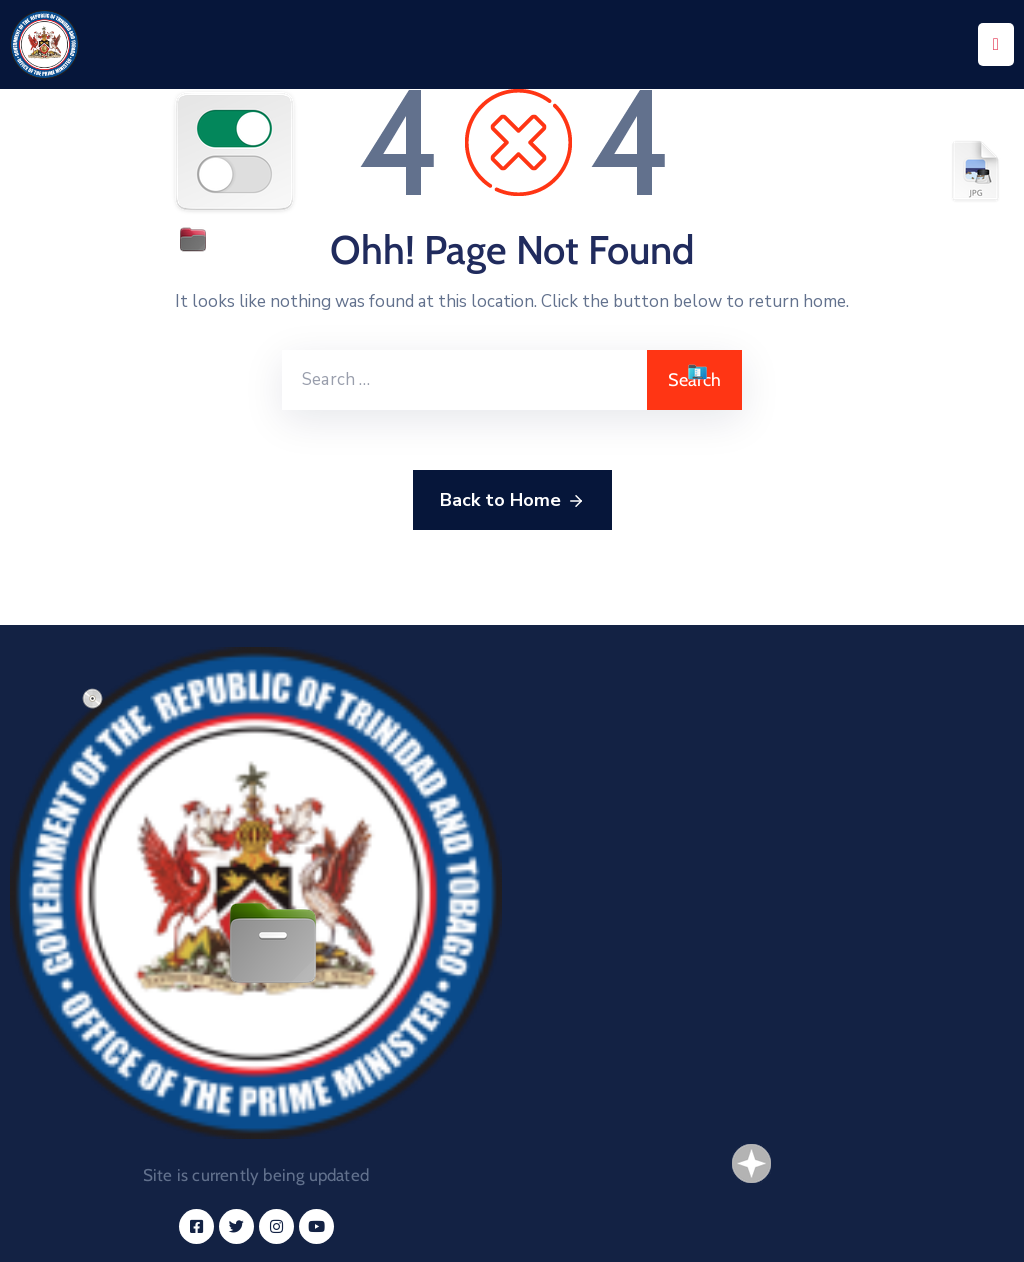 The width and height of the screenshot is (1024, 1262). I want to click on remove trust from a bluetooth device, so click(751, 1163).